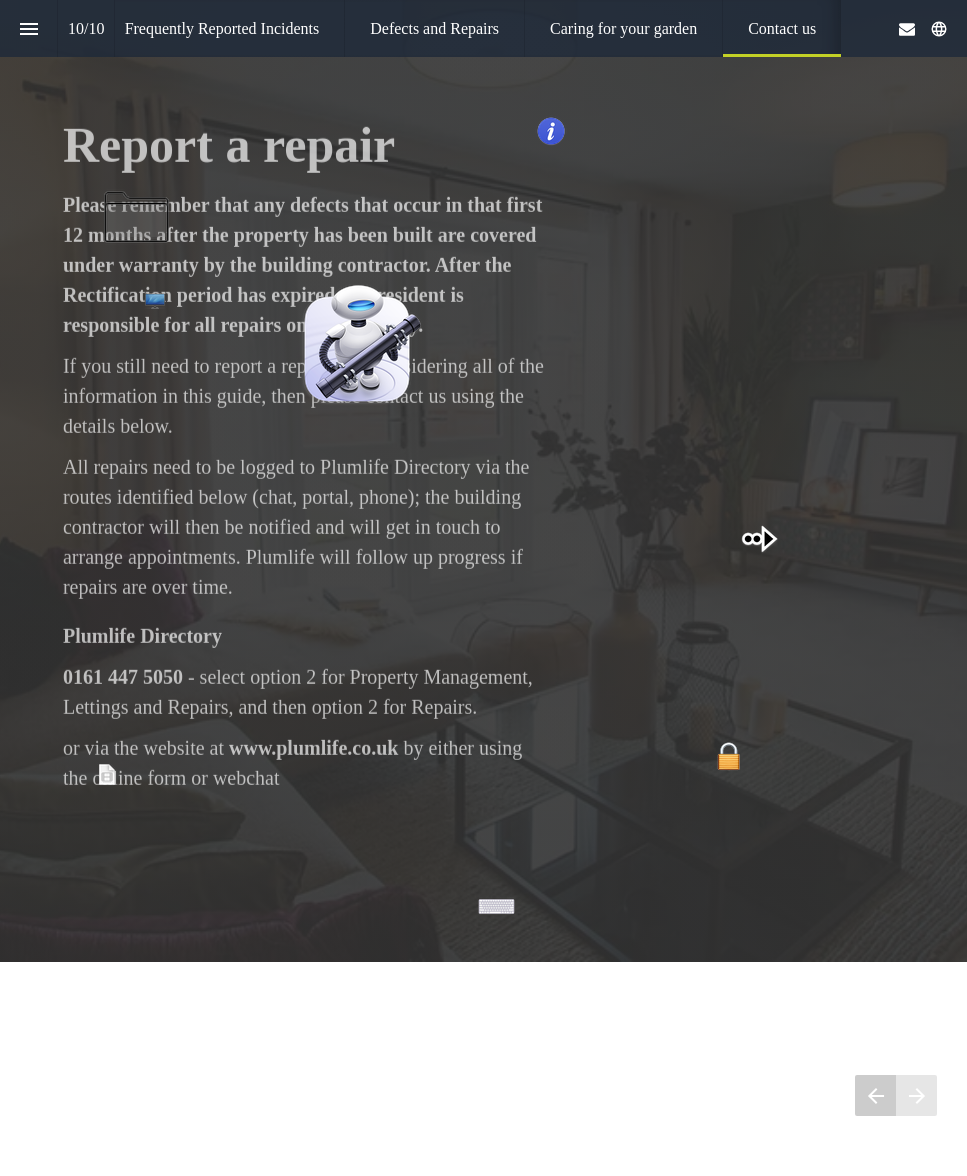 The image size is (967, 1176). Describe the element at coordinates (551, 131) in the screenshot. I see `view more information about this item` at that location.